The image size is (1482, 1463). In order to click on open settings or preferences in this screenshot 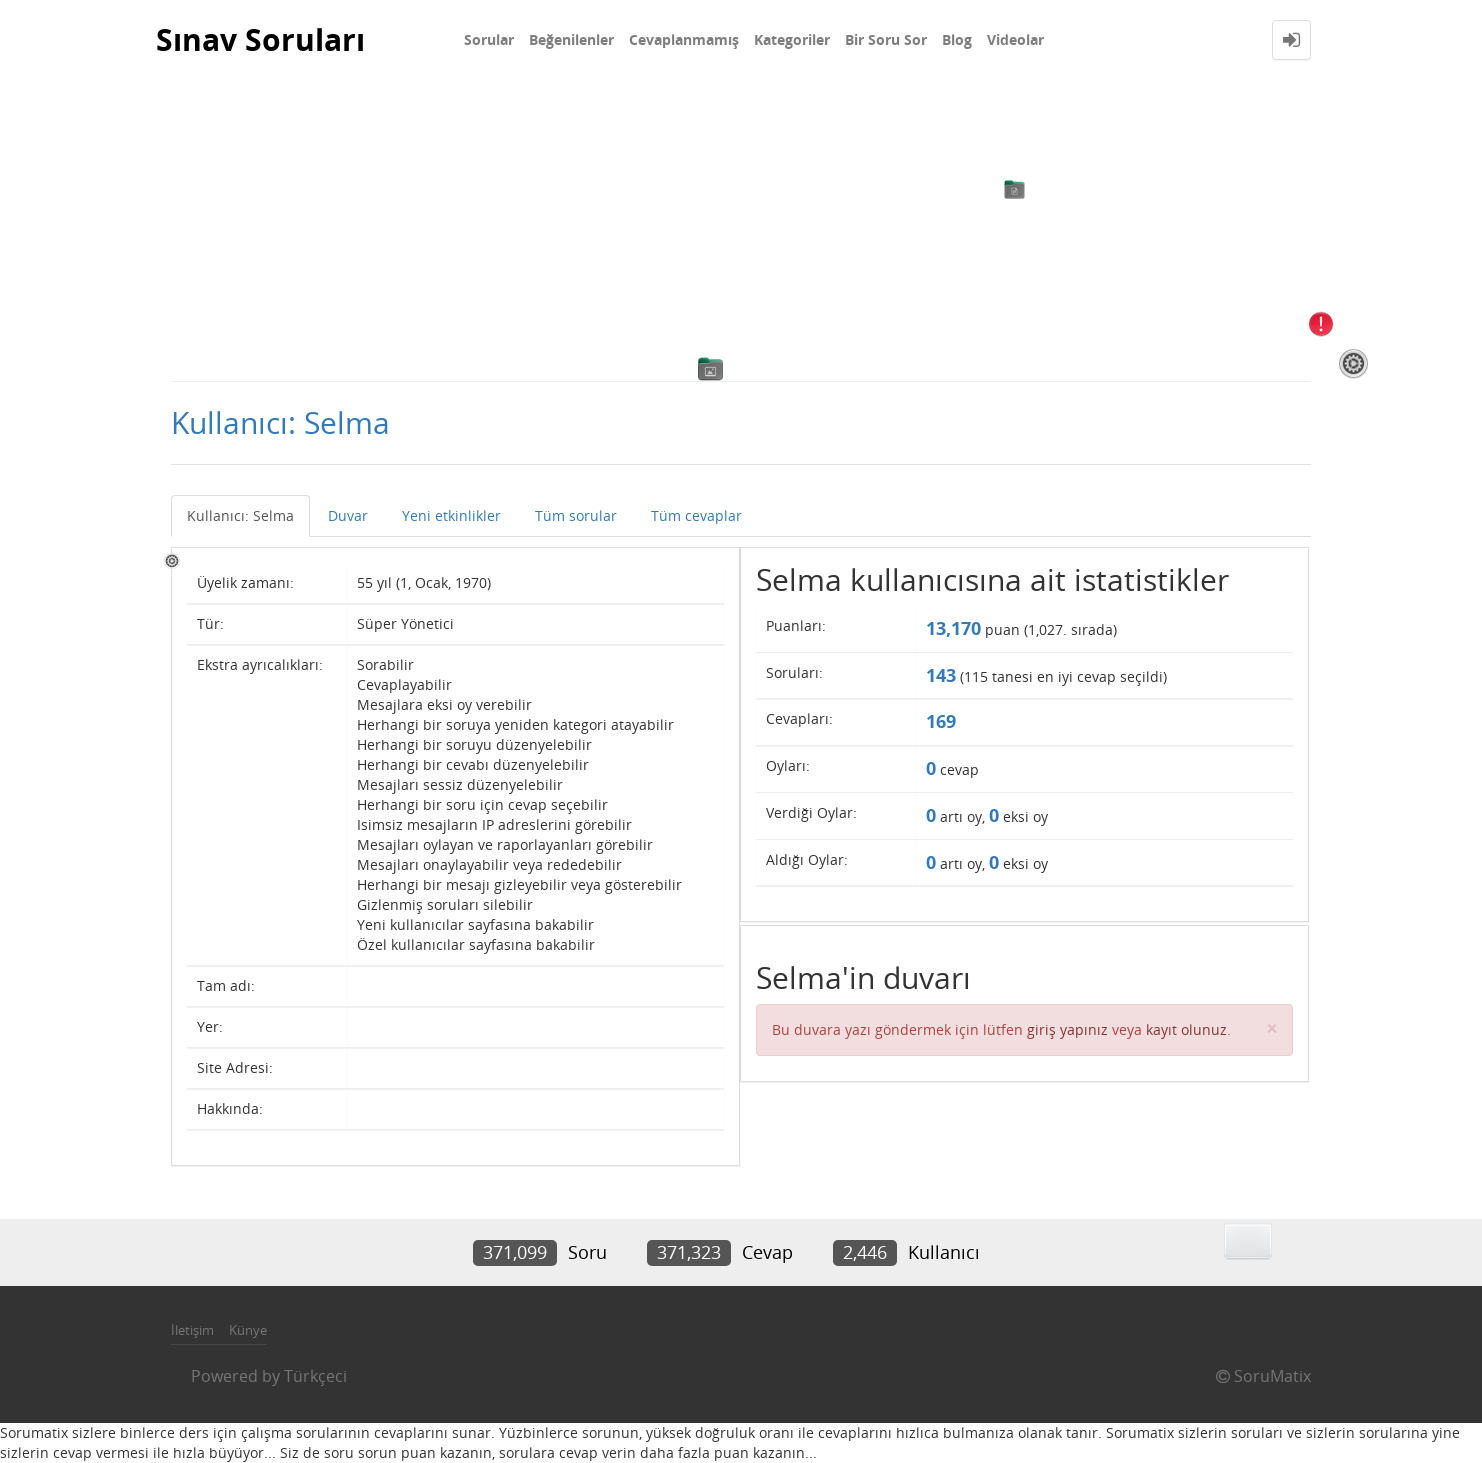, I will do `click(172, 561)`.